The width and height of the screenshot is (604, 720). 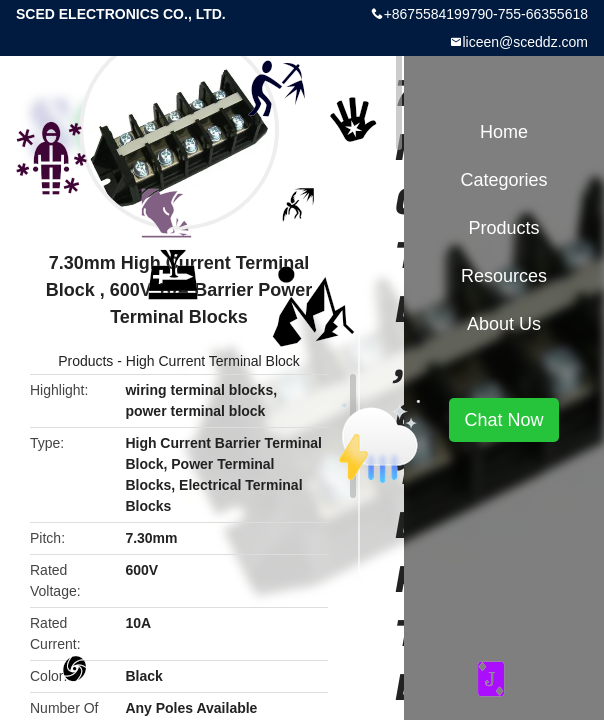 What do you see at coordinates (74, 668) in the screenshot?
I see `camera shutter or aperture control` at bounding box center [74, 668].